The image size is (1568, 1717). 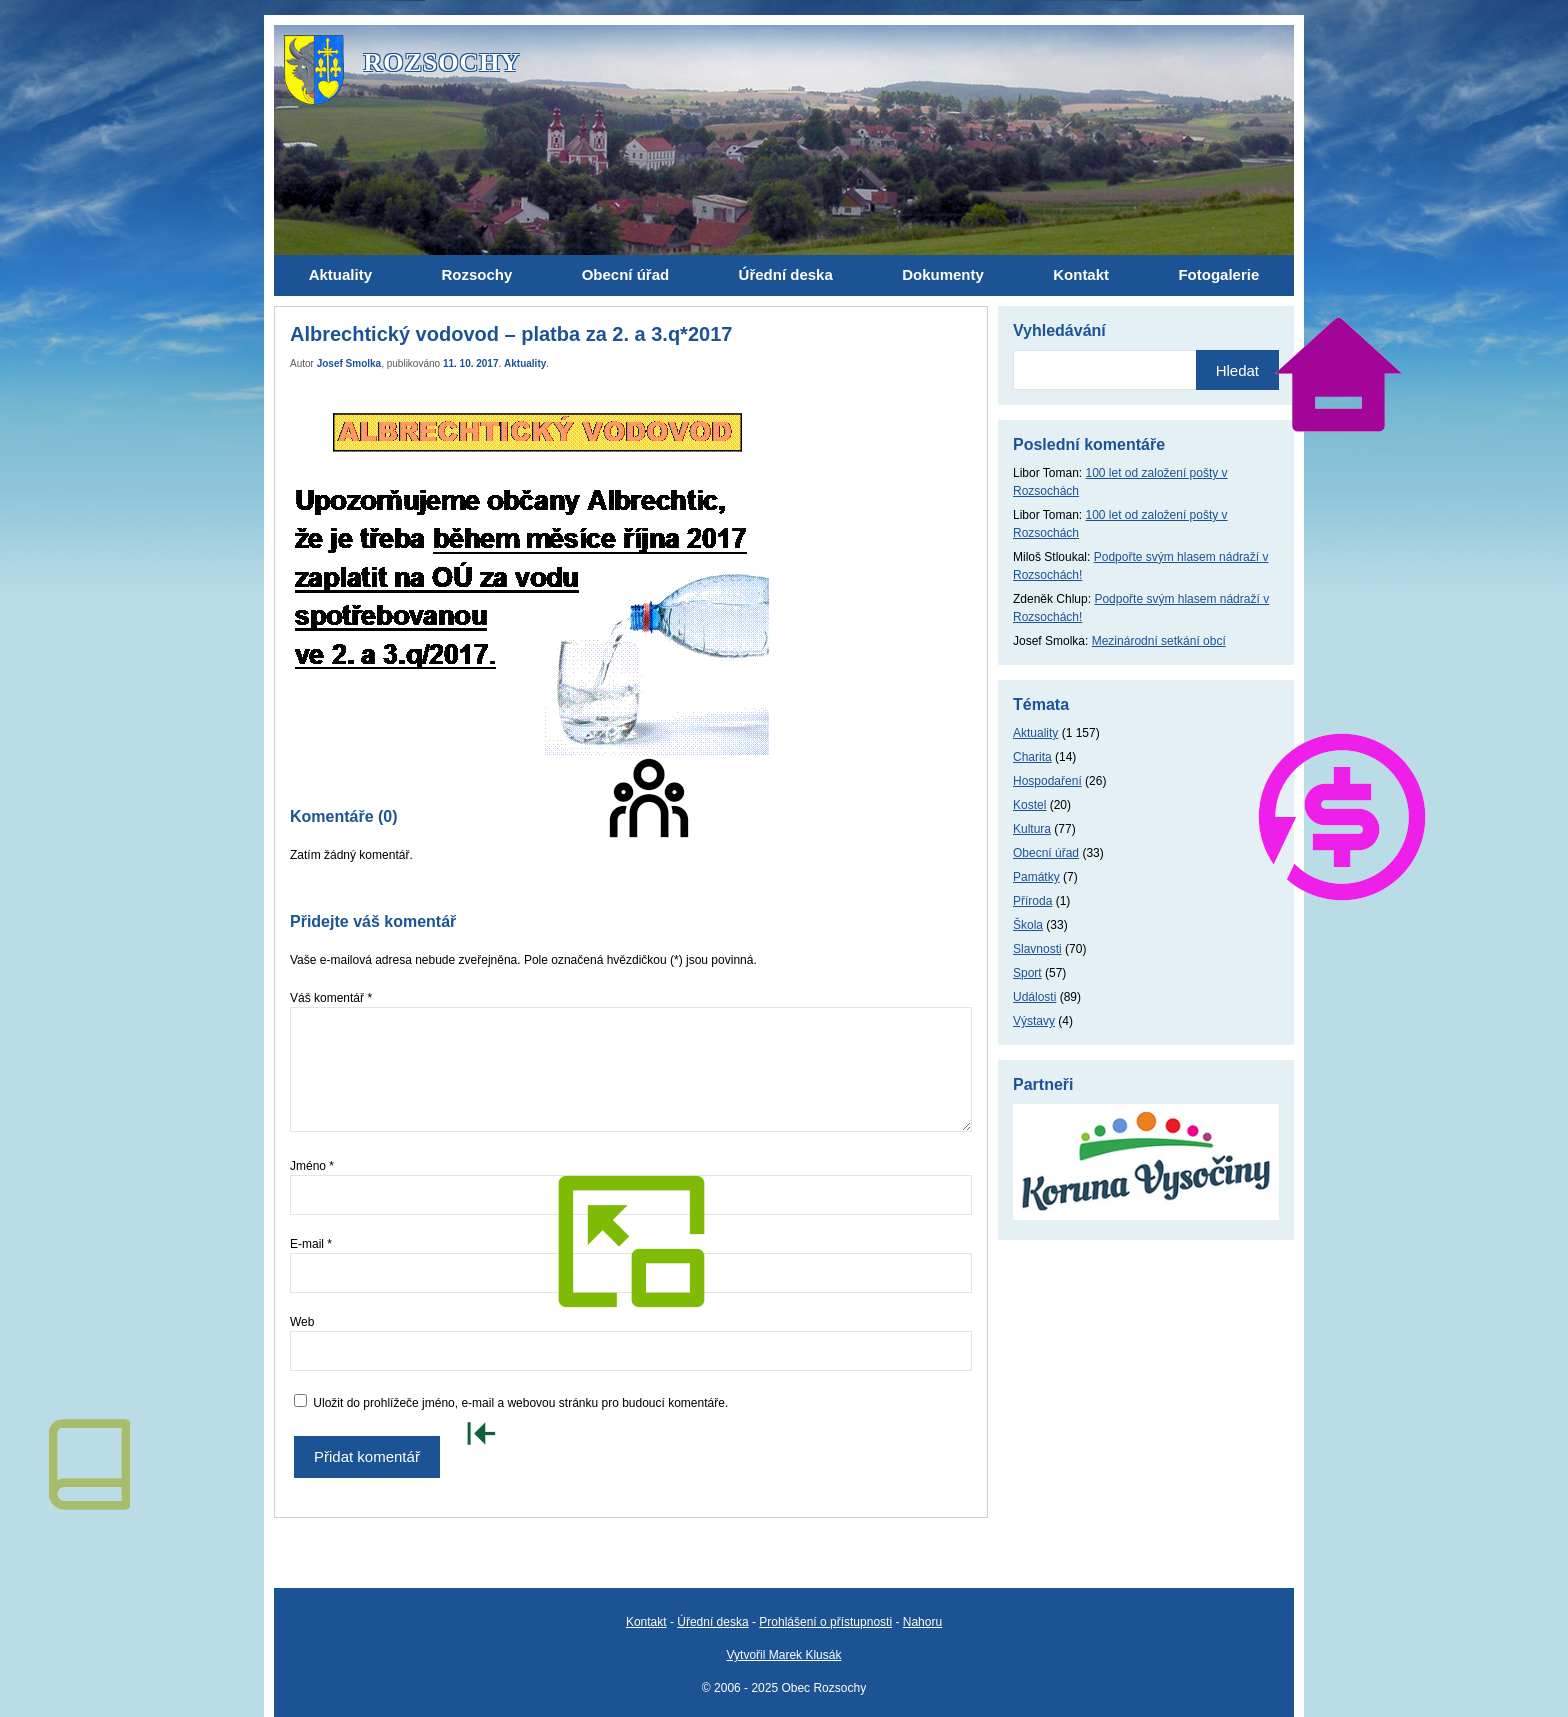 I want to click on open your library or reading list, so click(x=89, y=1464).